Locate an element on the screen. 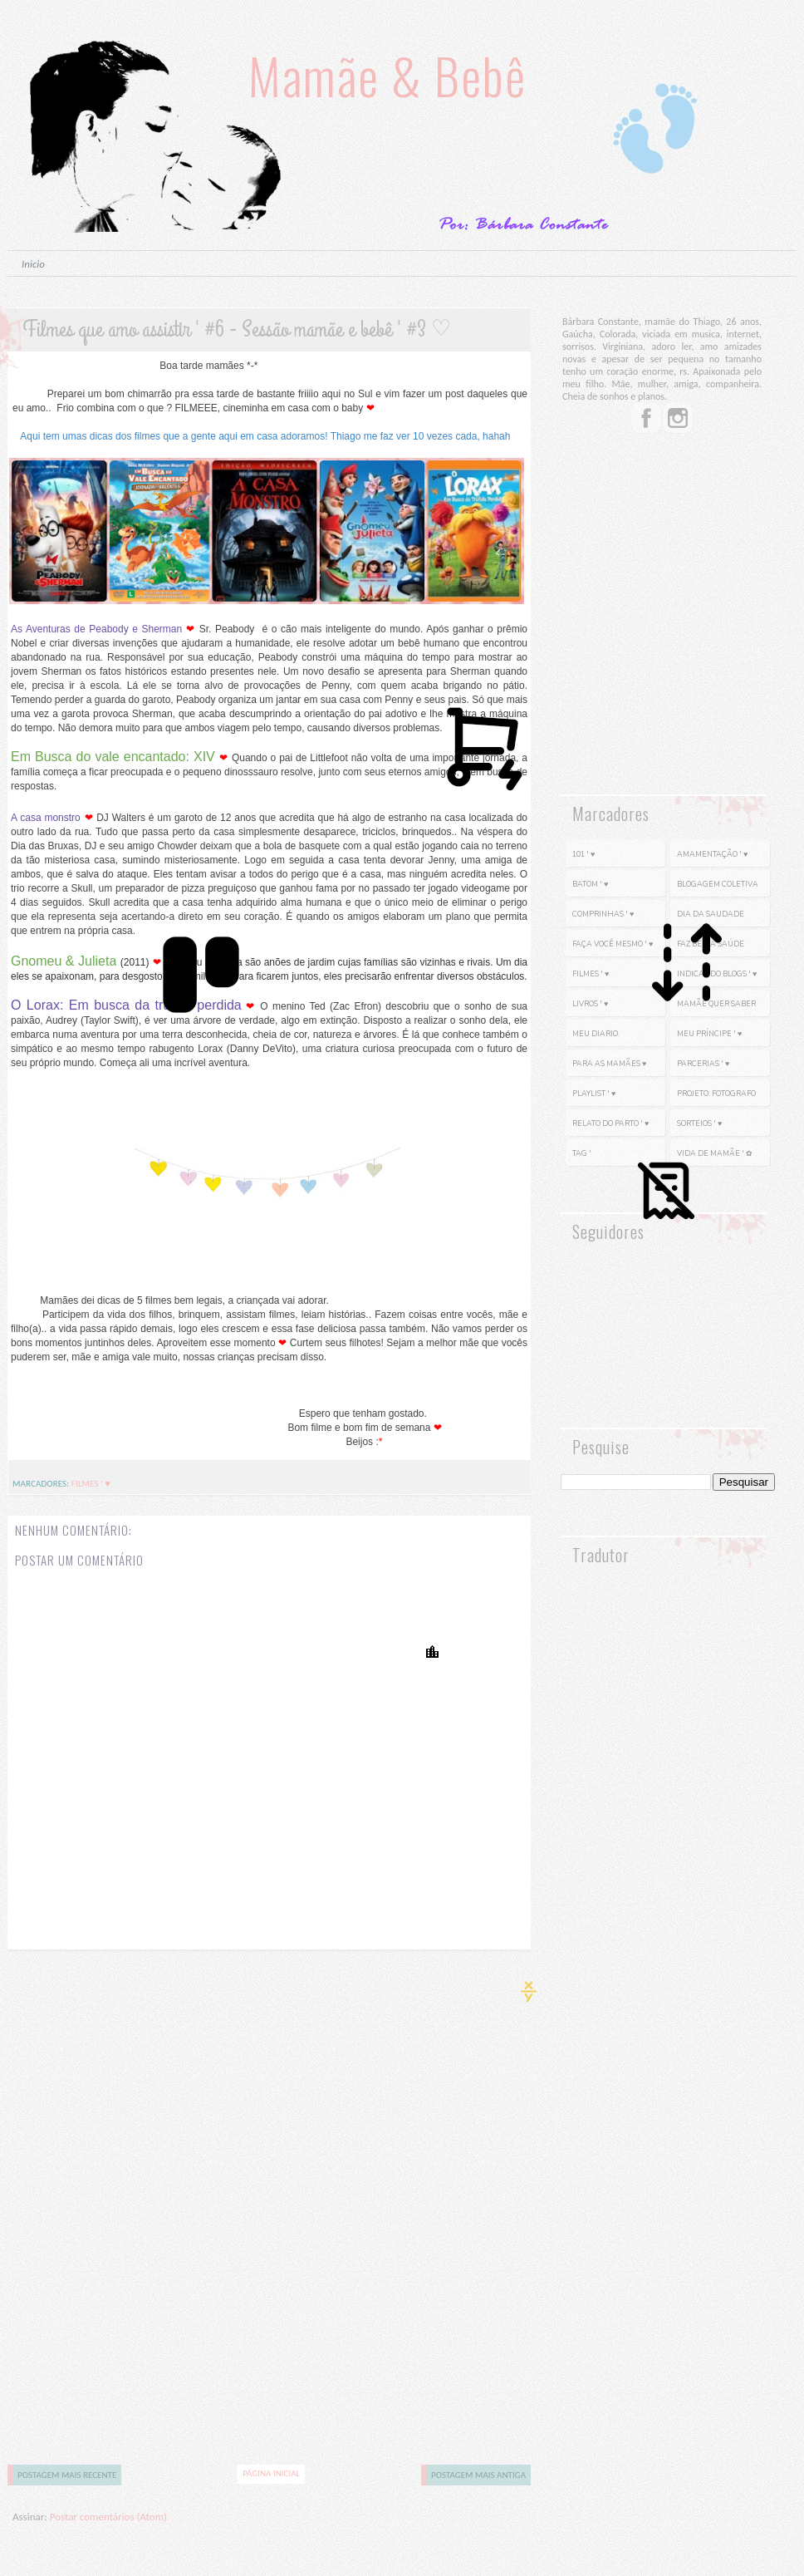 This screenshot has height=2576, width=804. perform division calculation is located at coordinates (528, 1991).